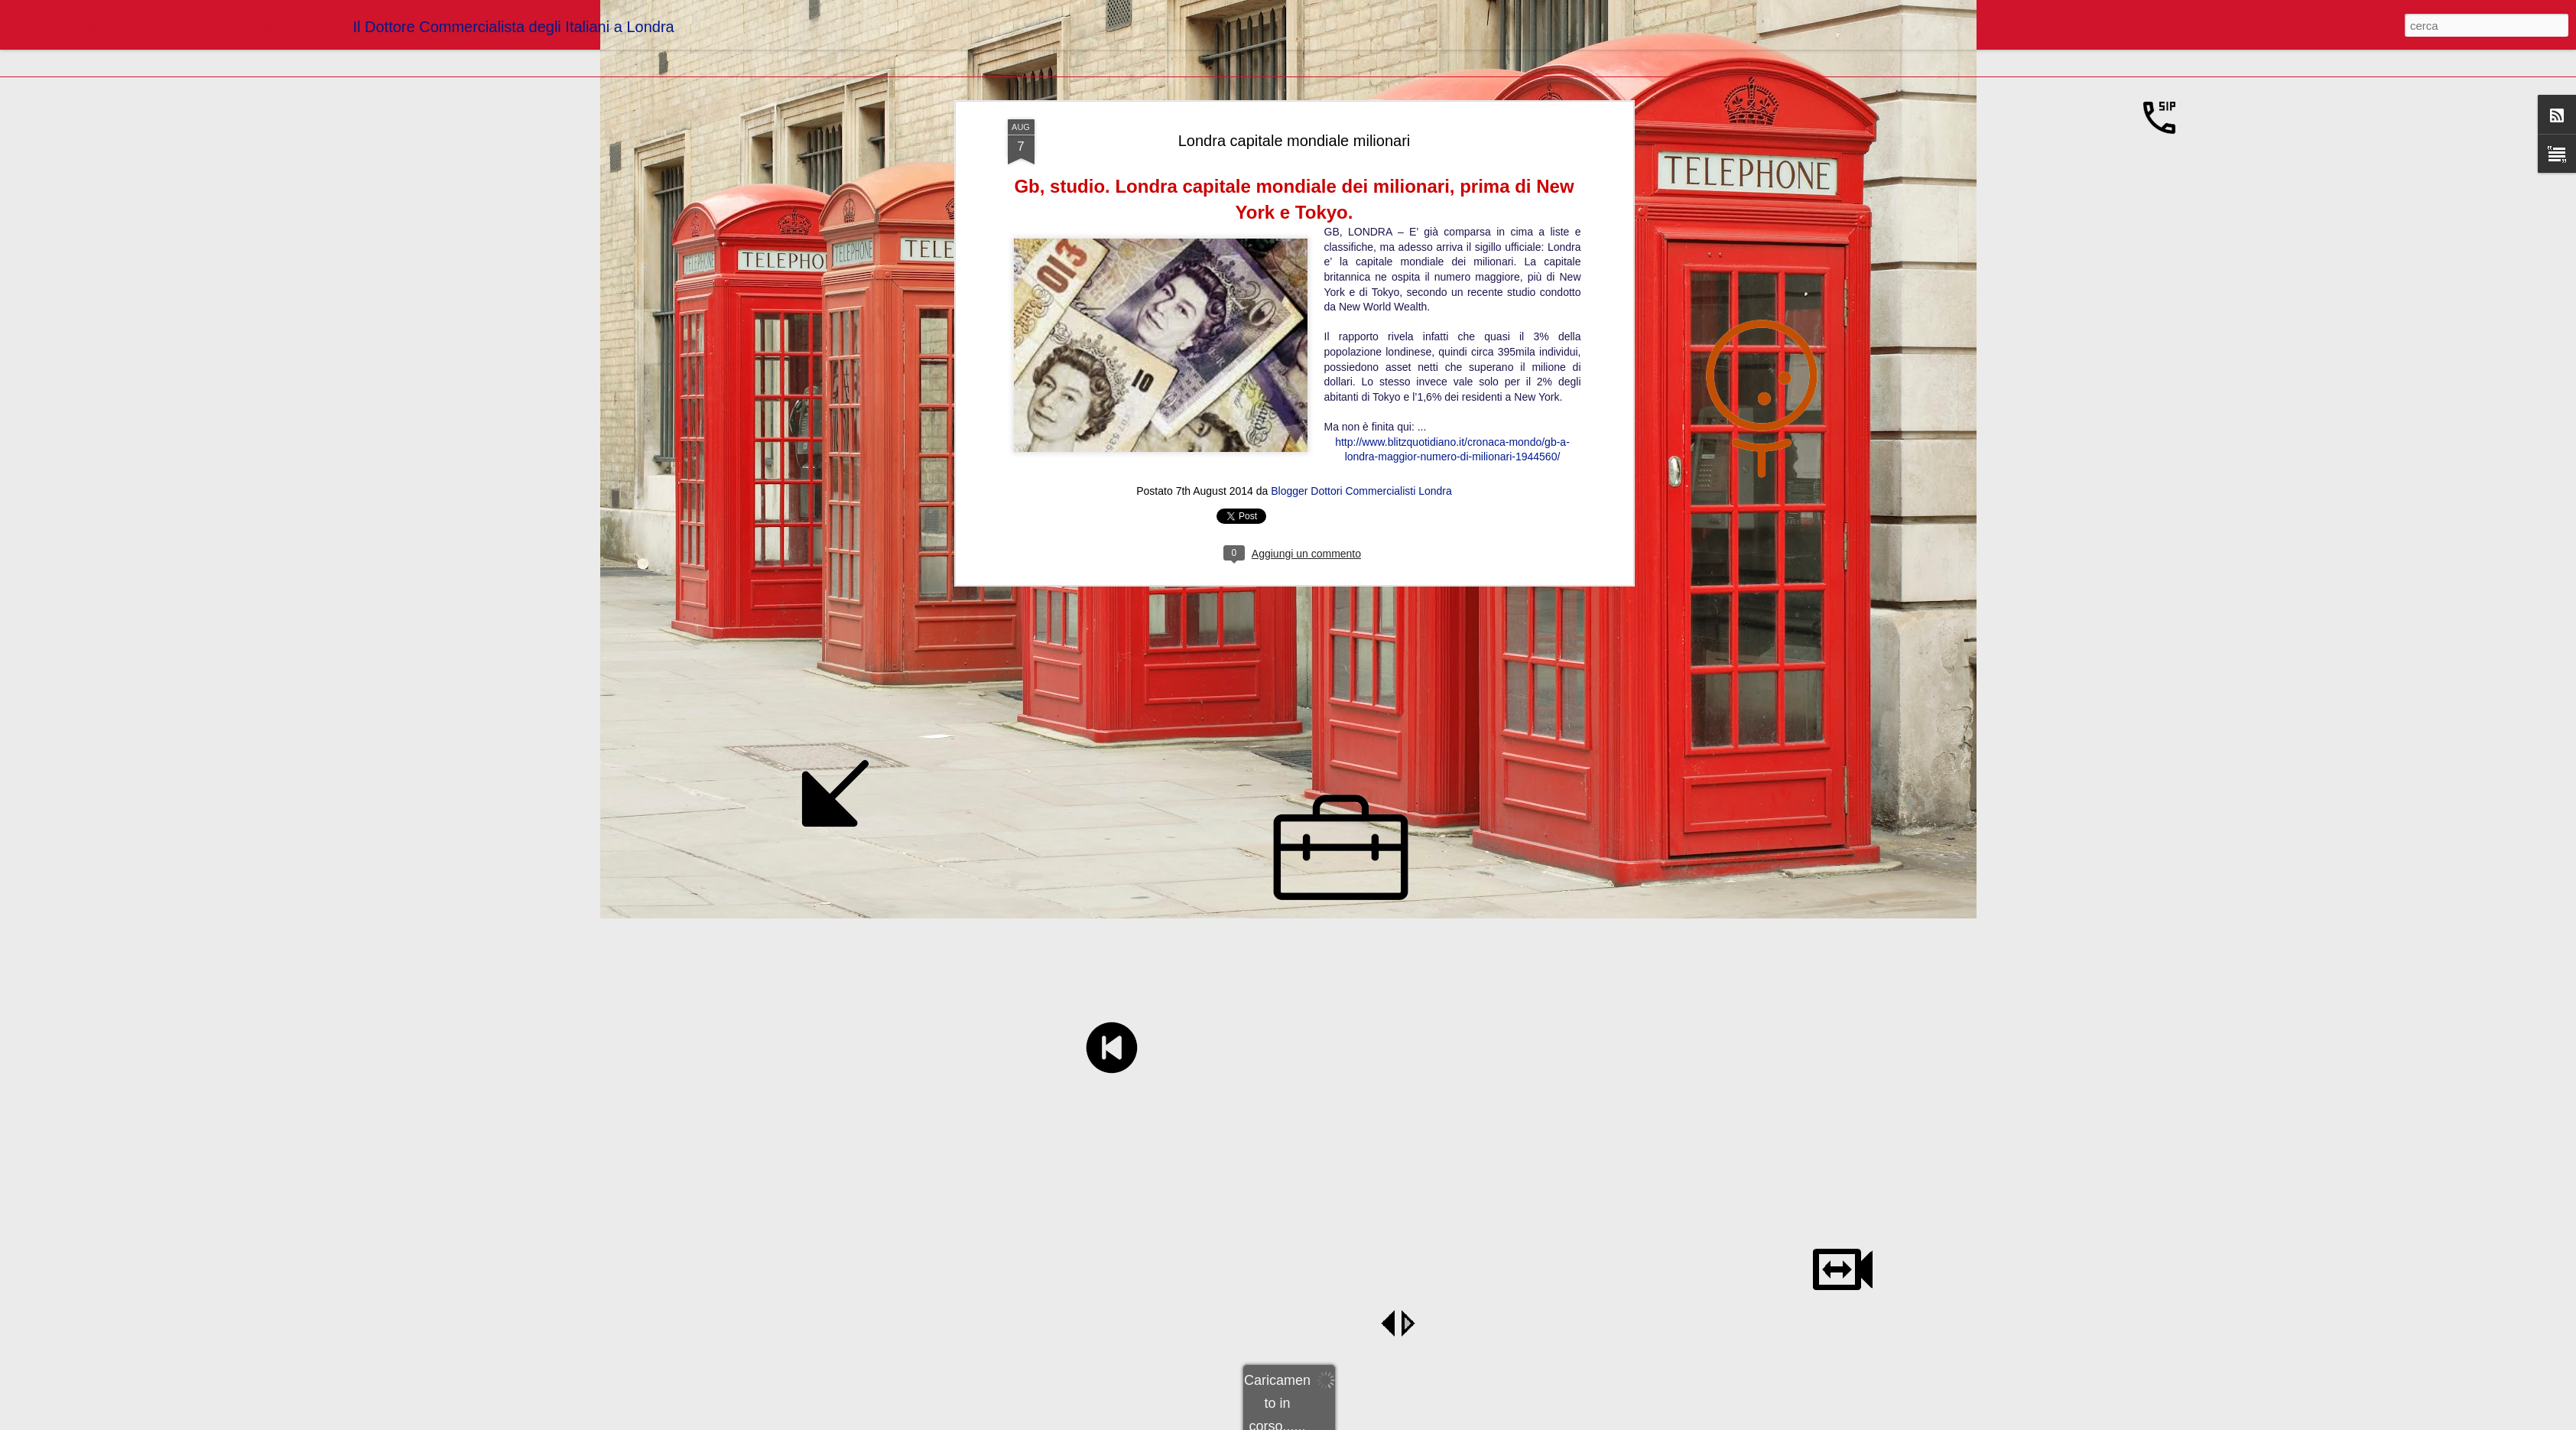 Image resolution: width=2576 pixels, height=1430 pixels. I want to click on access tools and utilities, so click(1340, 852).